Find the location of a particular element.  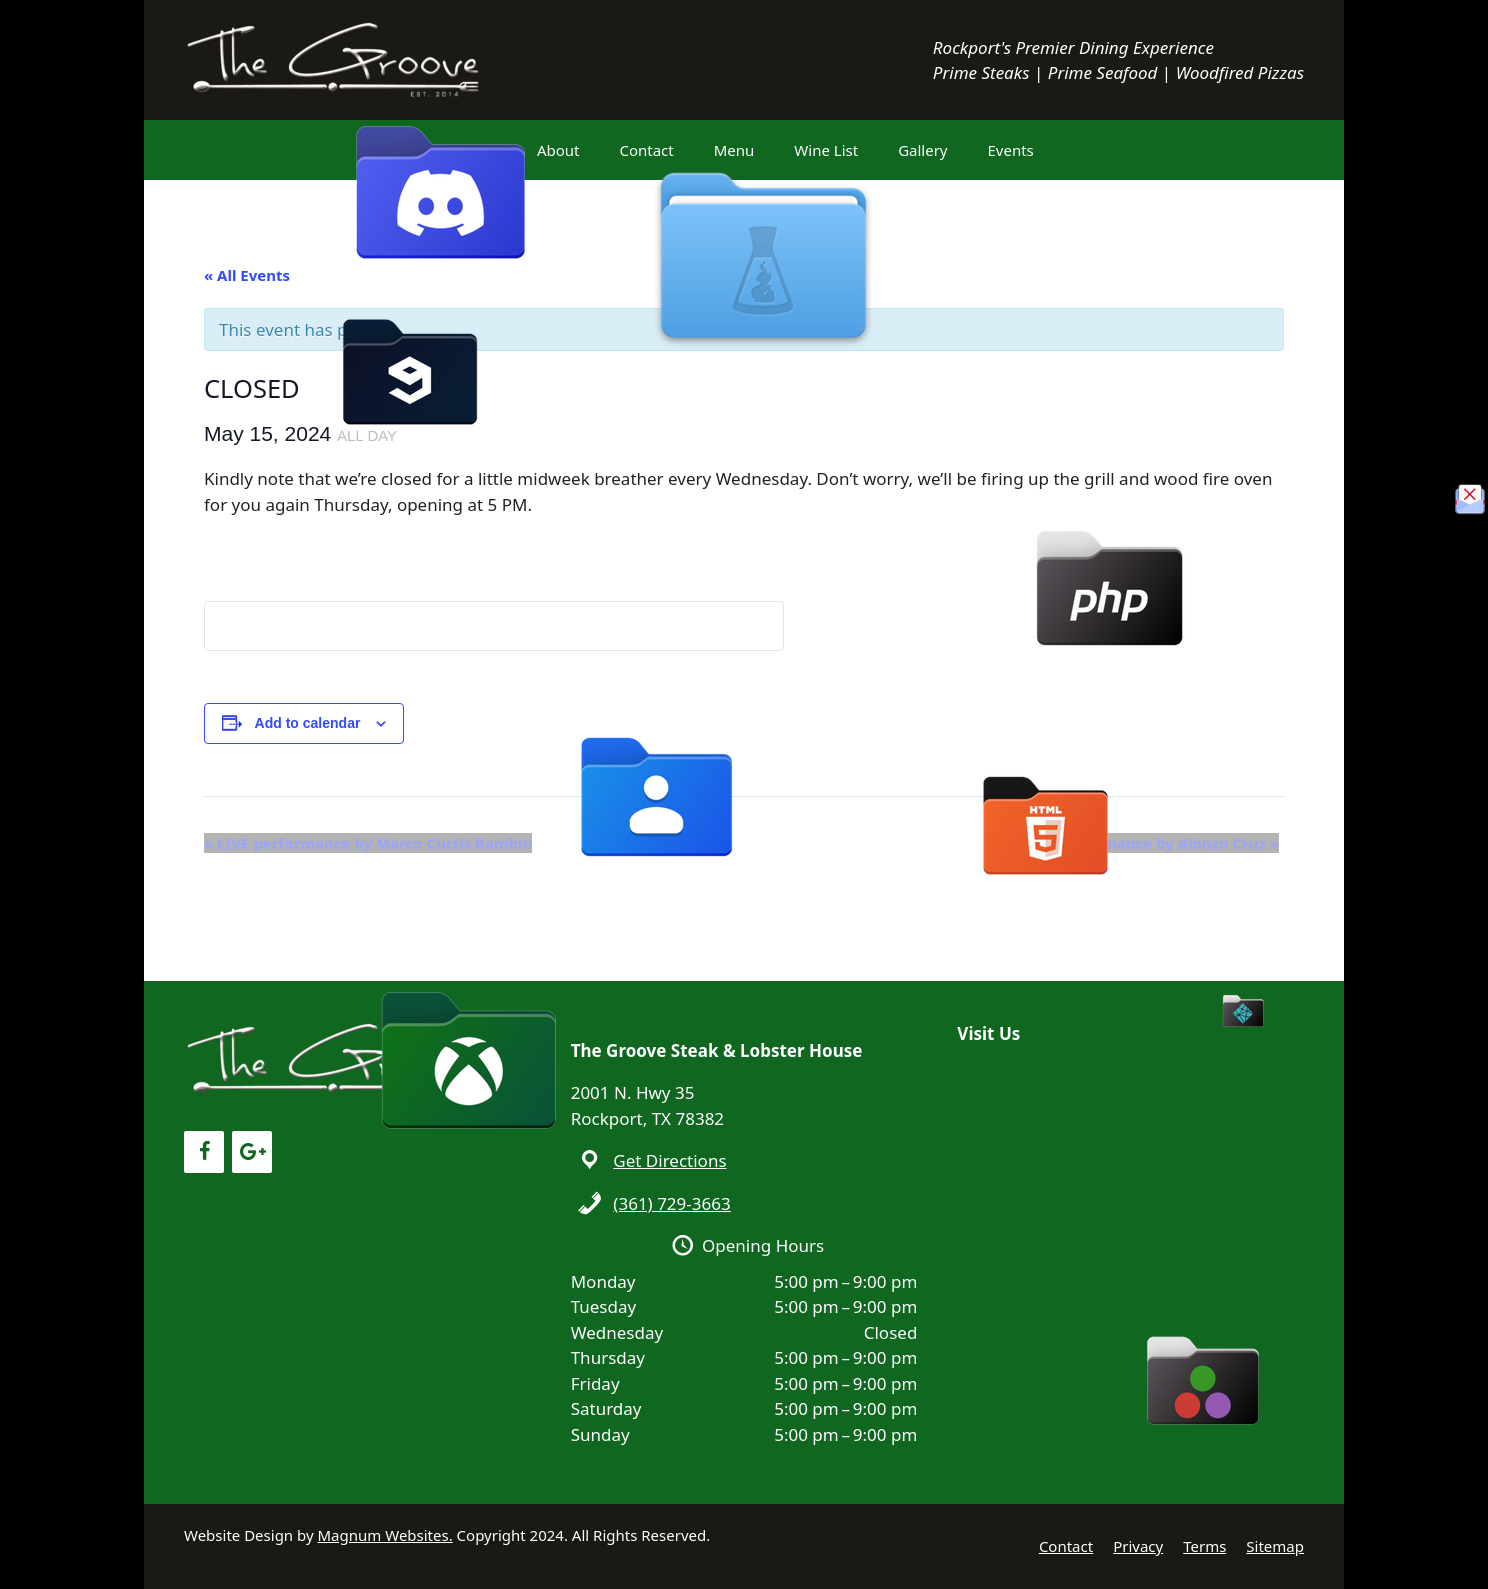

open folder containing Xbox games or apps is located at coordinates (468, 1065).